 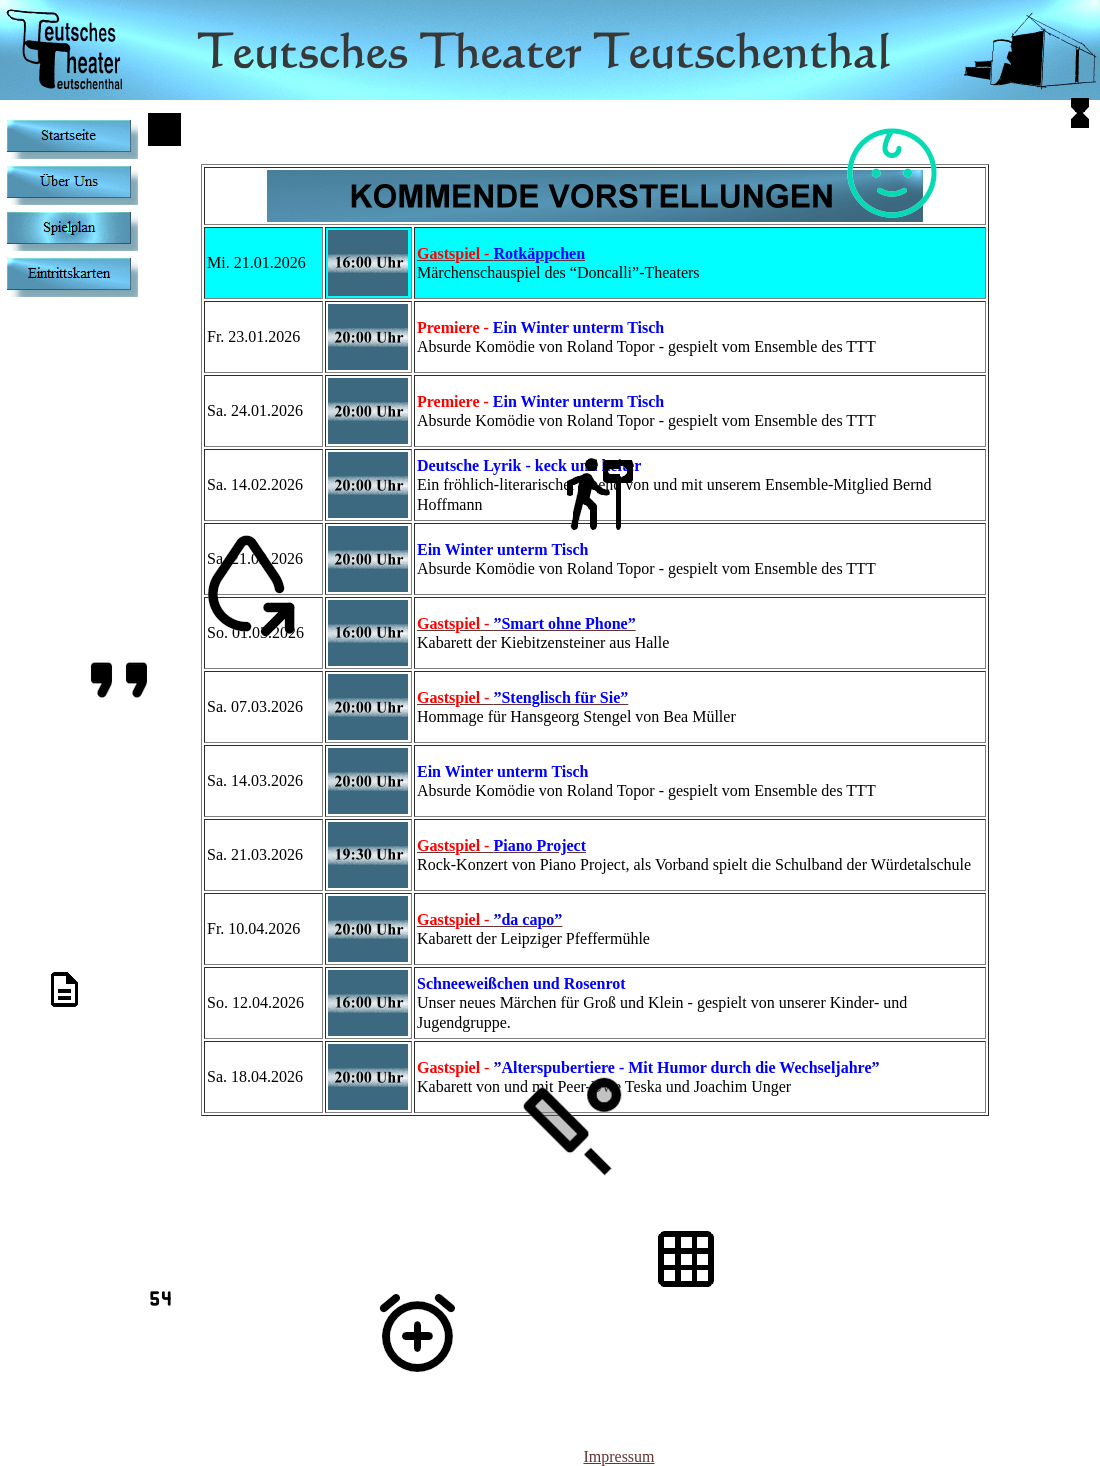 I want to click on access cricket sports content, so click(x=572, y=1126).